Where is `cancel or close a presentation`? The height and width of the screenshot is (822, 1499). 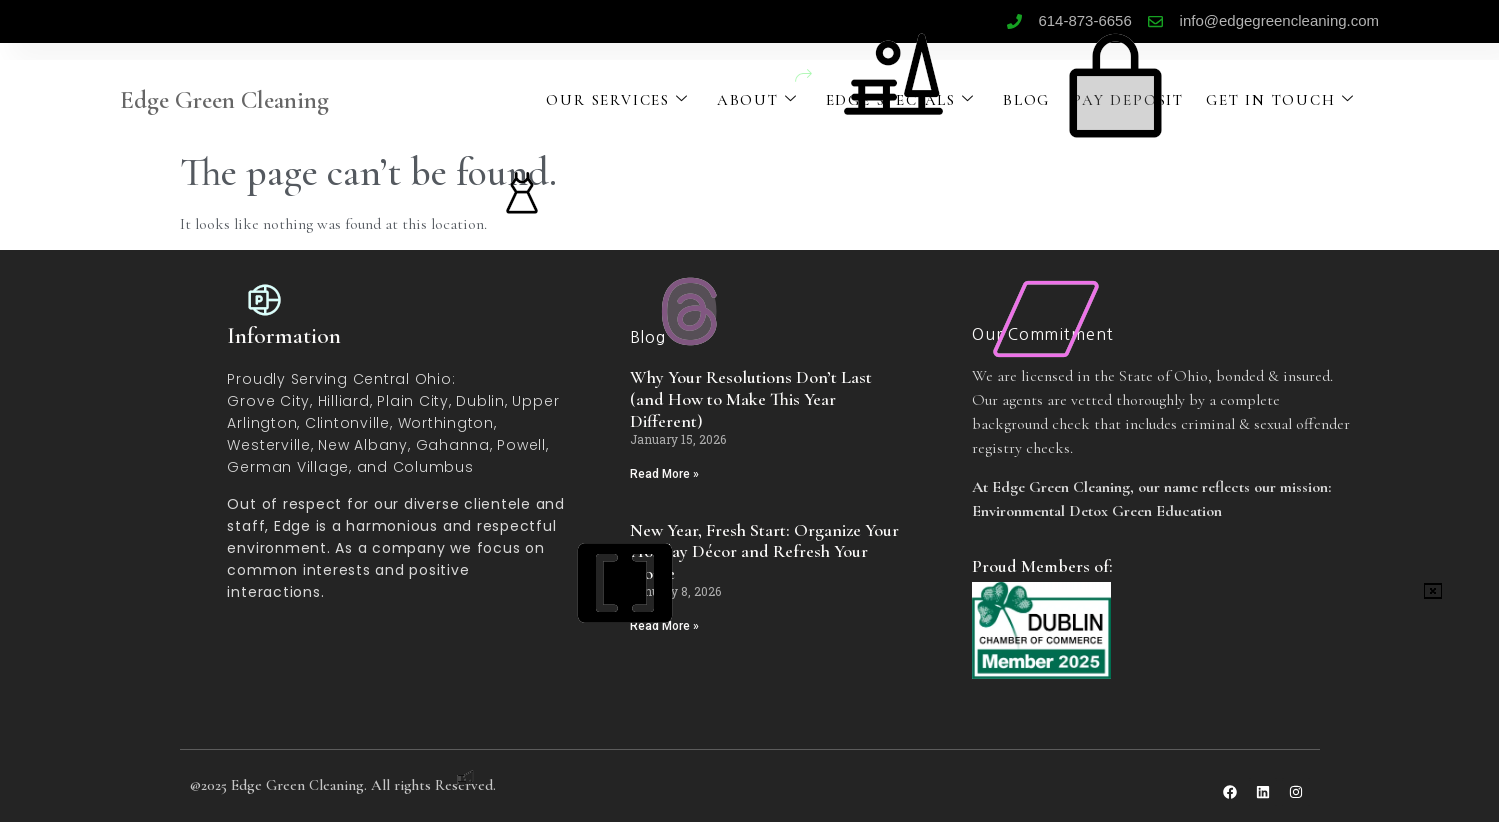 cancel or close a presentation is located at coordinates (1433, 591).